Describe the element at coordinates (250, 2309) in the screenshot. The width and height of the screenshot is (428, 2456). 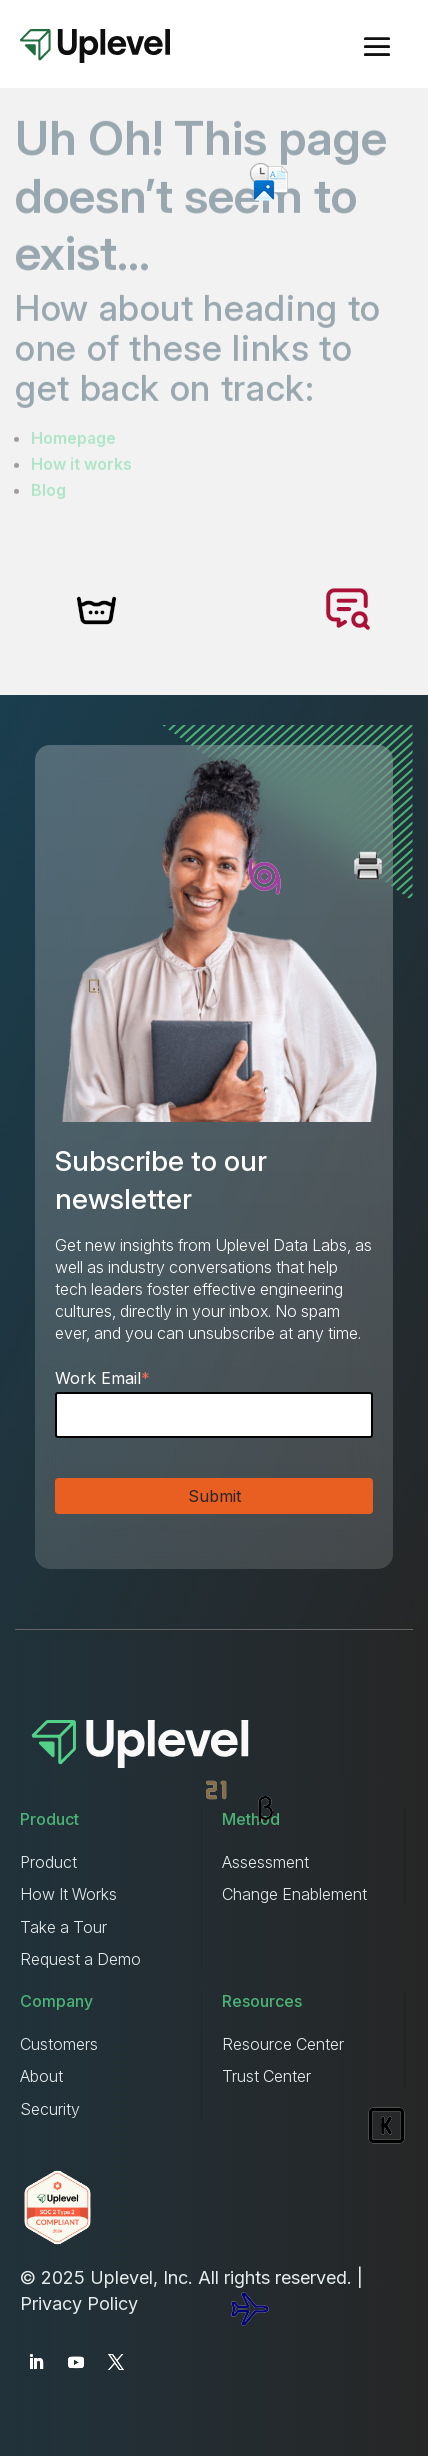
I see `enable airplane mode` at that location.